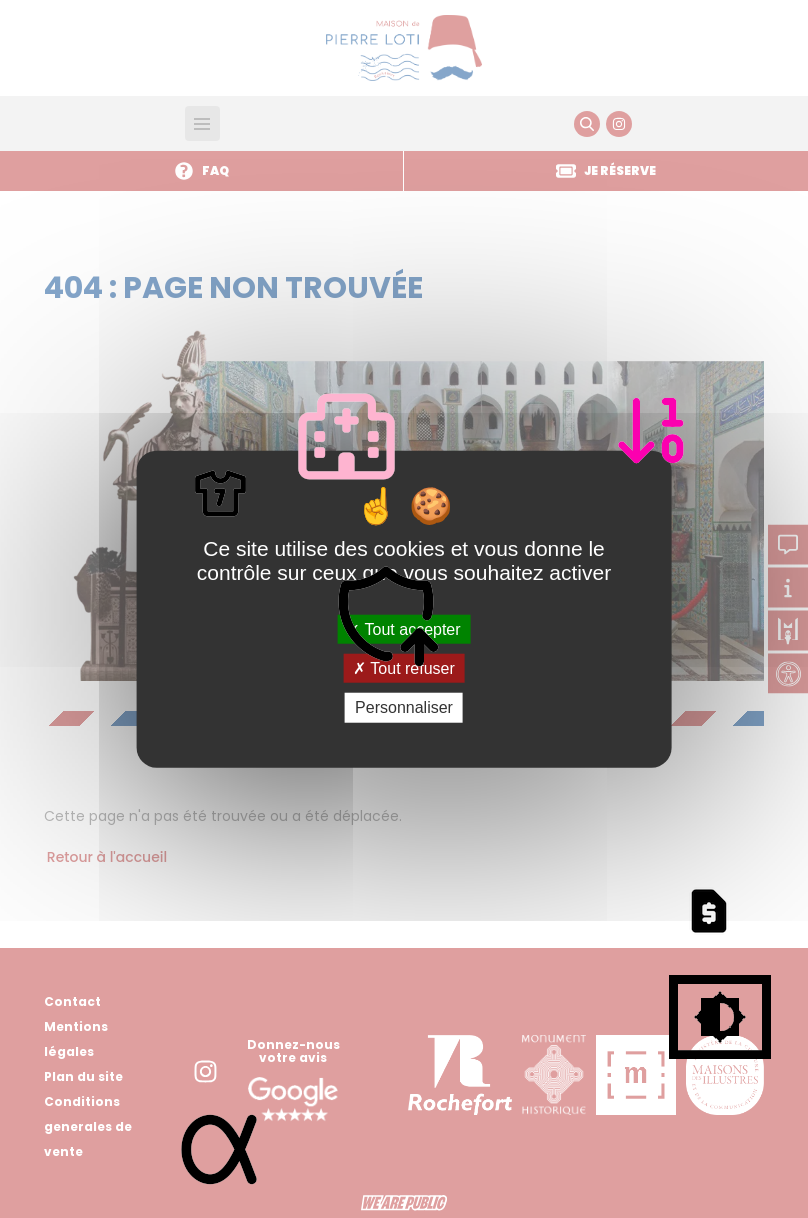 The image size is (808, 1218). Describe the element at coordinates (221, 1149) in the screenshot. I see `indicates alpha version or early release software` at that location.